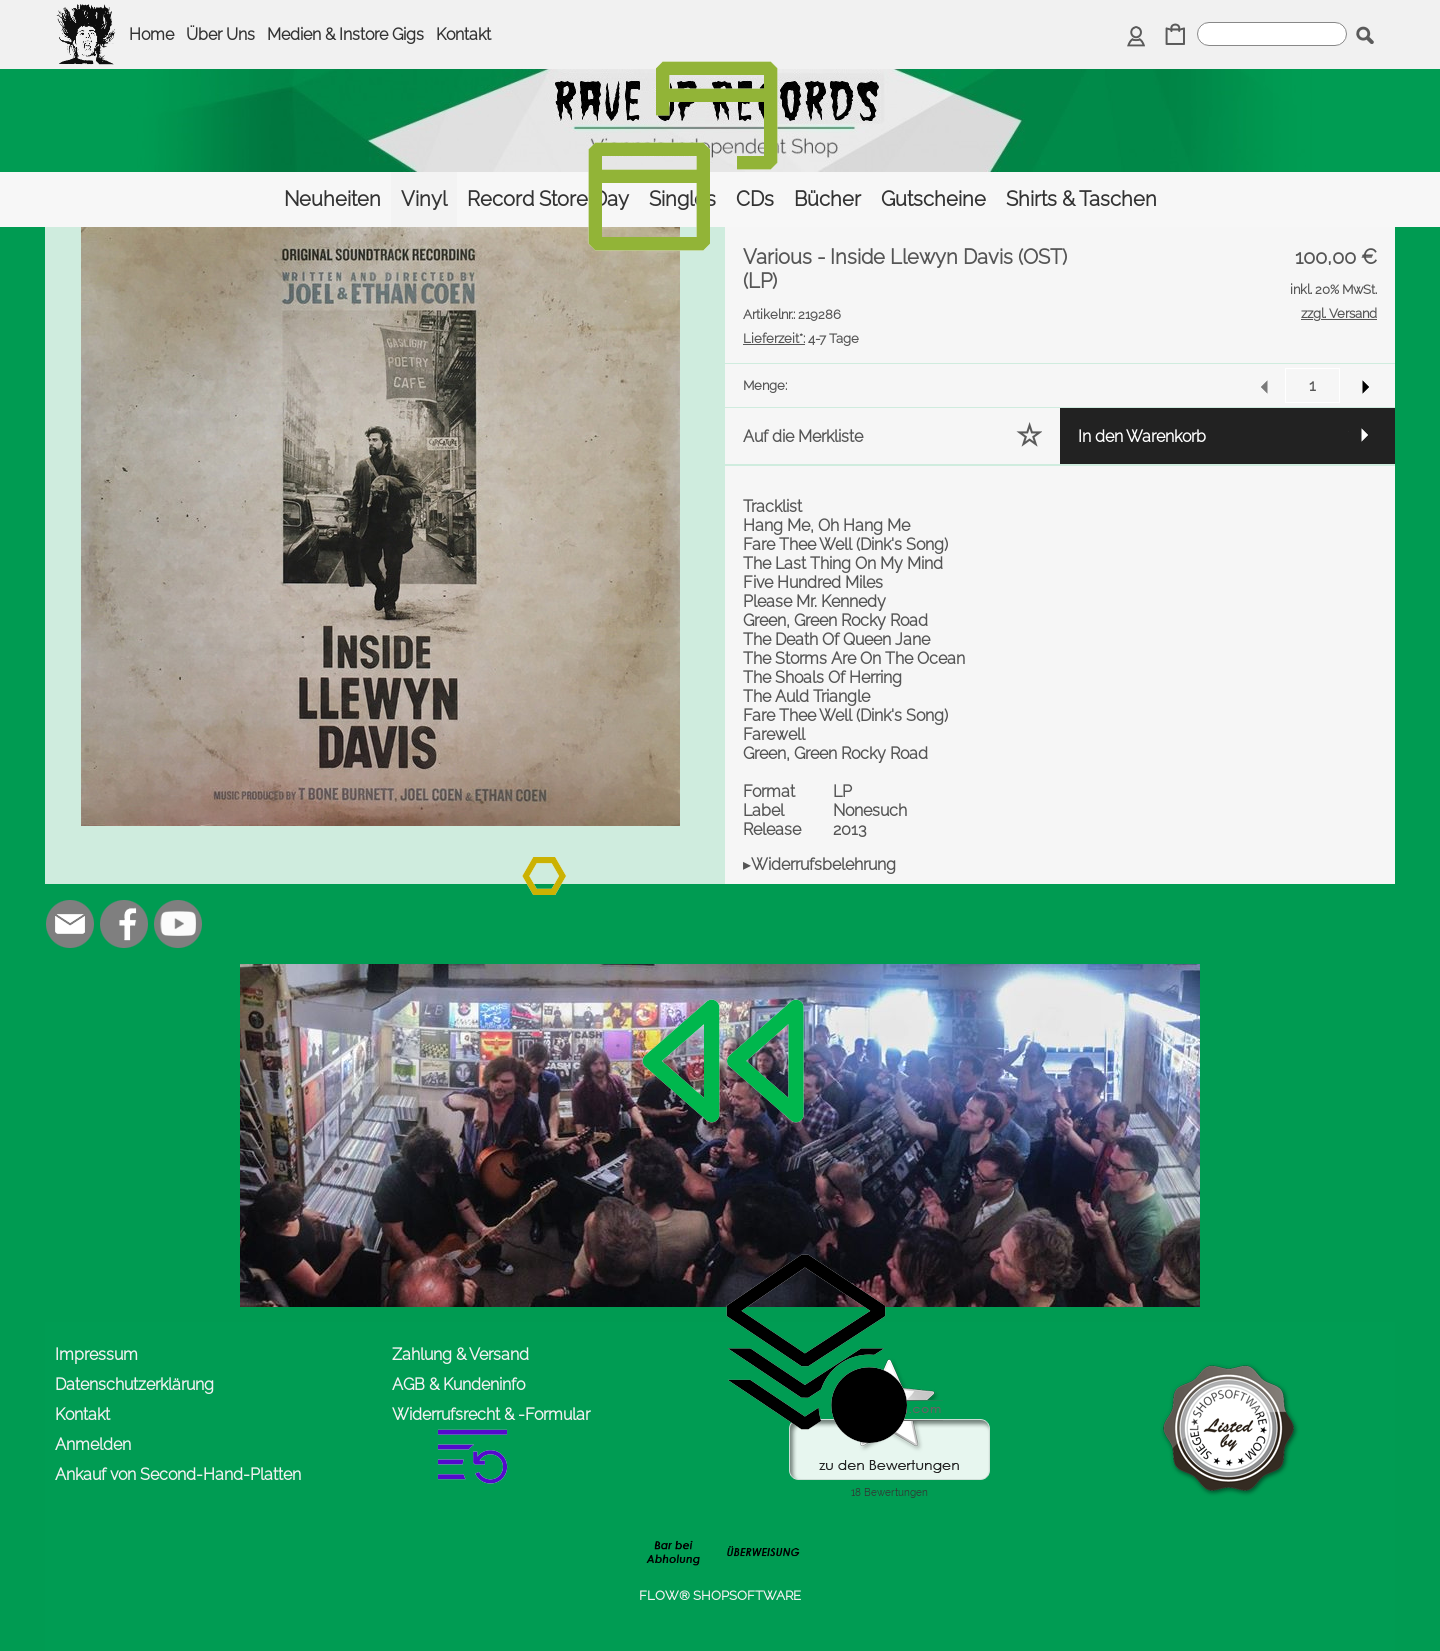  What do you see at coordinates (546, 876) in the screenshot?
I see `unverified data breakpoint in debug mode` at bounding box center [546, 876].